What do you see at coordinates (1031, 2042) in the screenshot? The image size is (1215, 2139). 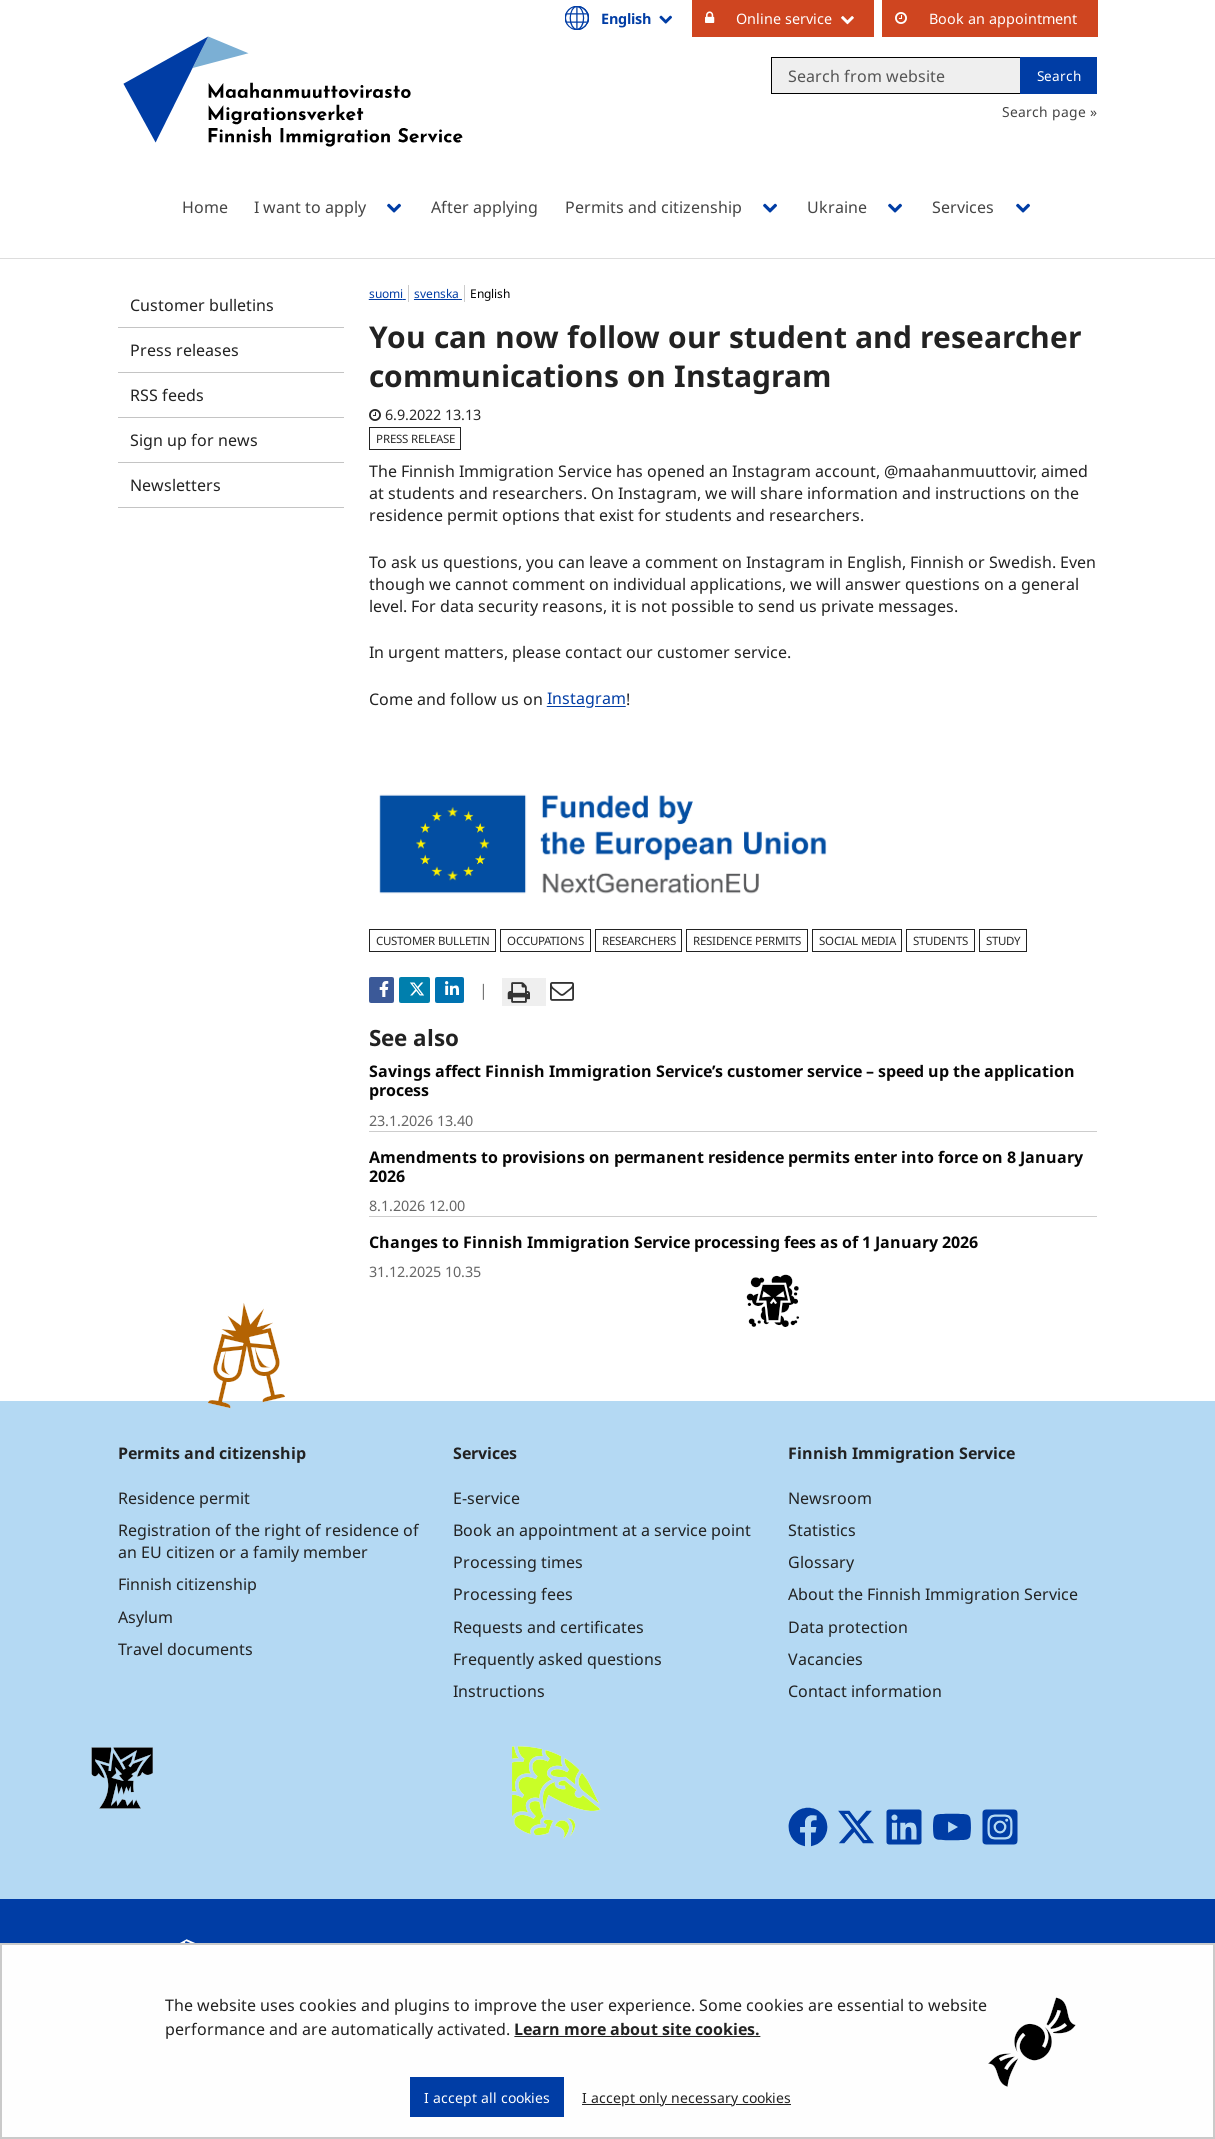 I see `collect a candy or sweet reward in-game` at bounding box center [1031, 2042].